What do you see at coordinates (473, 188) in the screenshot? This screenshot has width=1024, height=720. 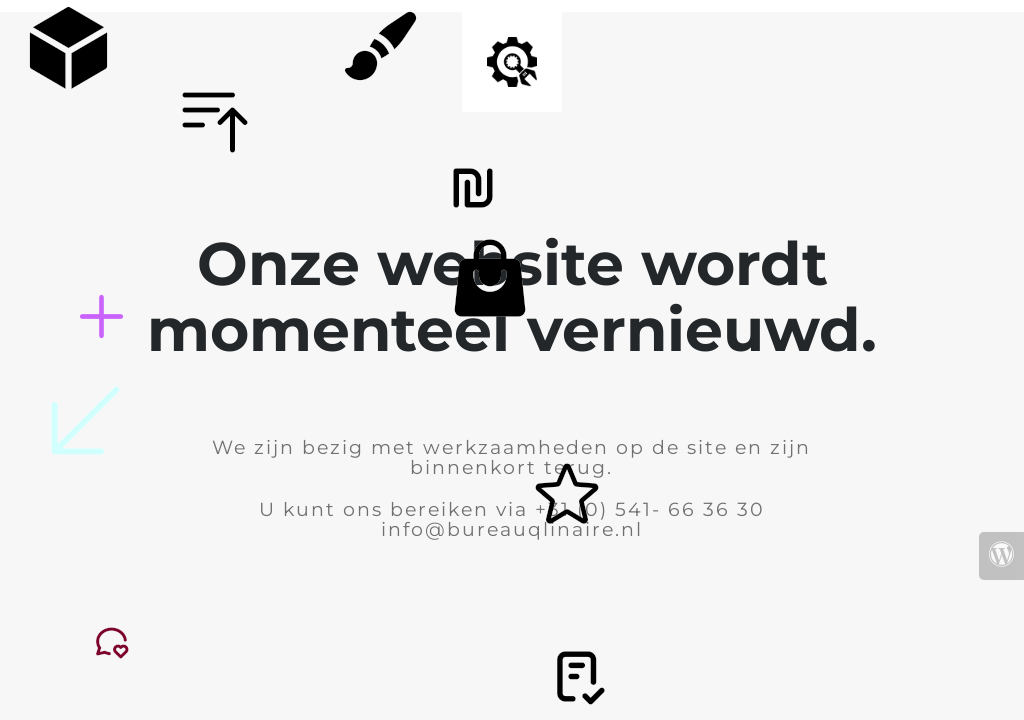 I see `indicates price or amount in Israeli shekels` at bounding box center [473, 188].